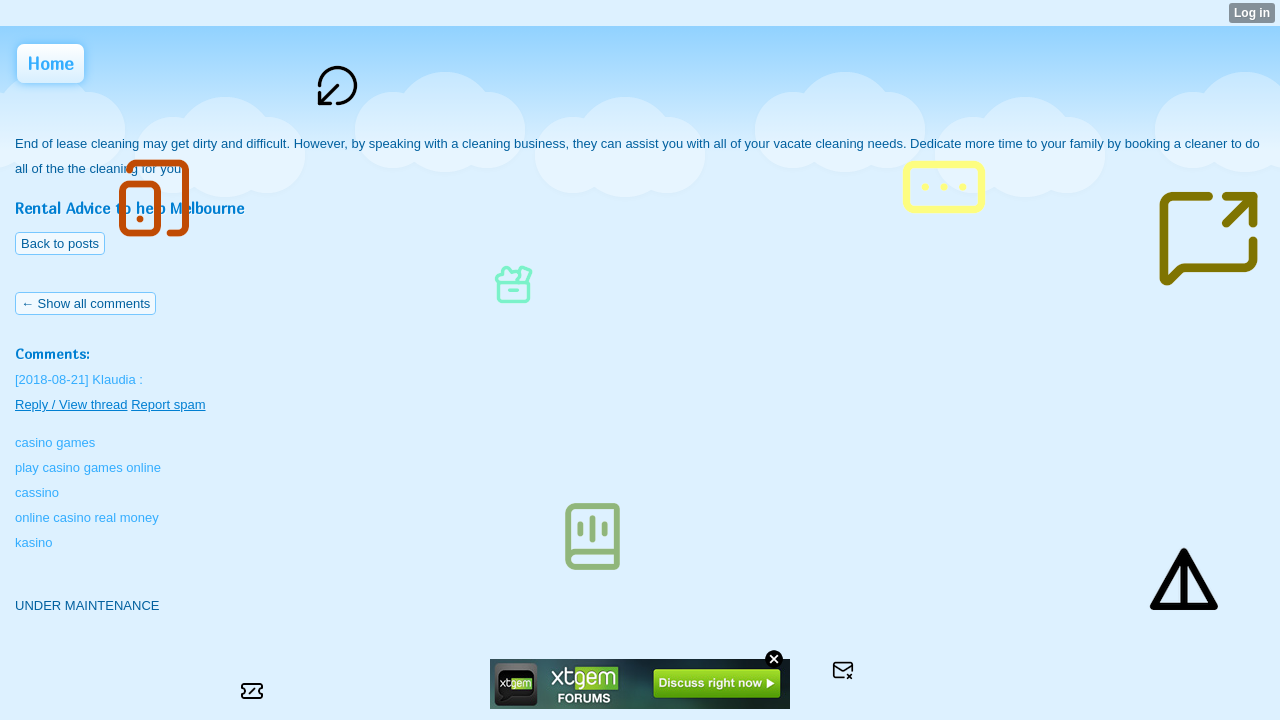 This screenshot has height=720, width=1280. What do you see at coordinates (843, 670) in the screenshot?
I see `delete an email message` at bounding box center [843, 670].